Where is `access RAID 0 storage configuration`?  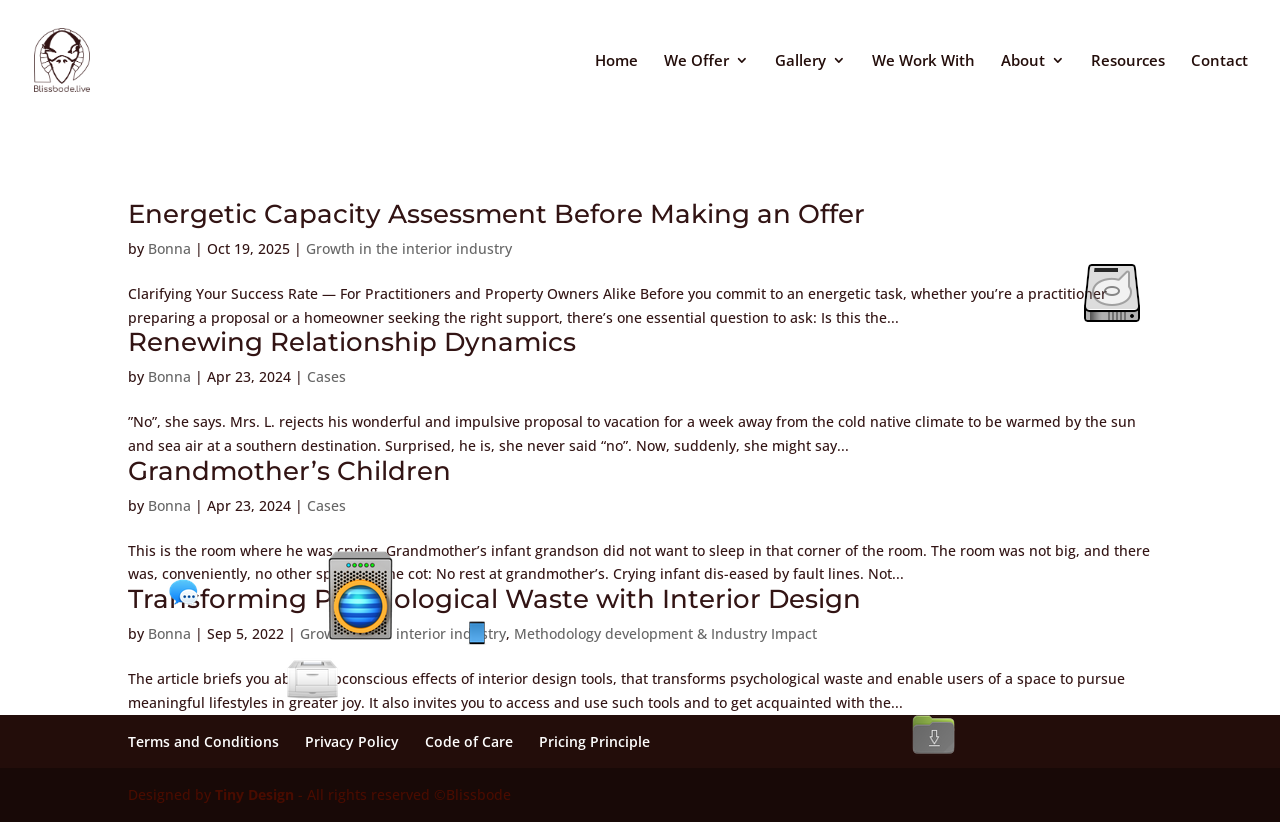 access RAID 0 storage configuration is located at coordinates (360, 595).